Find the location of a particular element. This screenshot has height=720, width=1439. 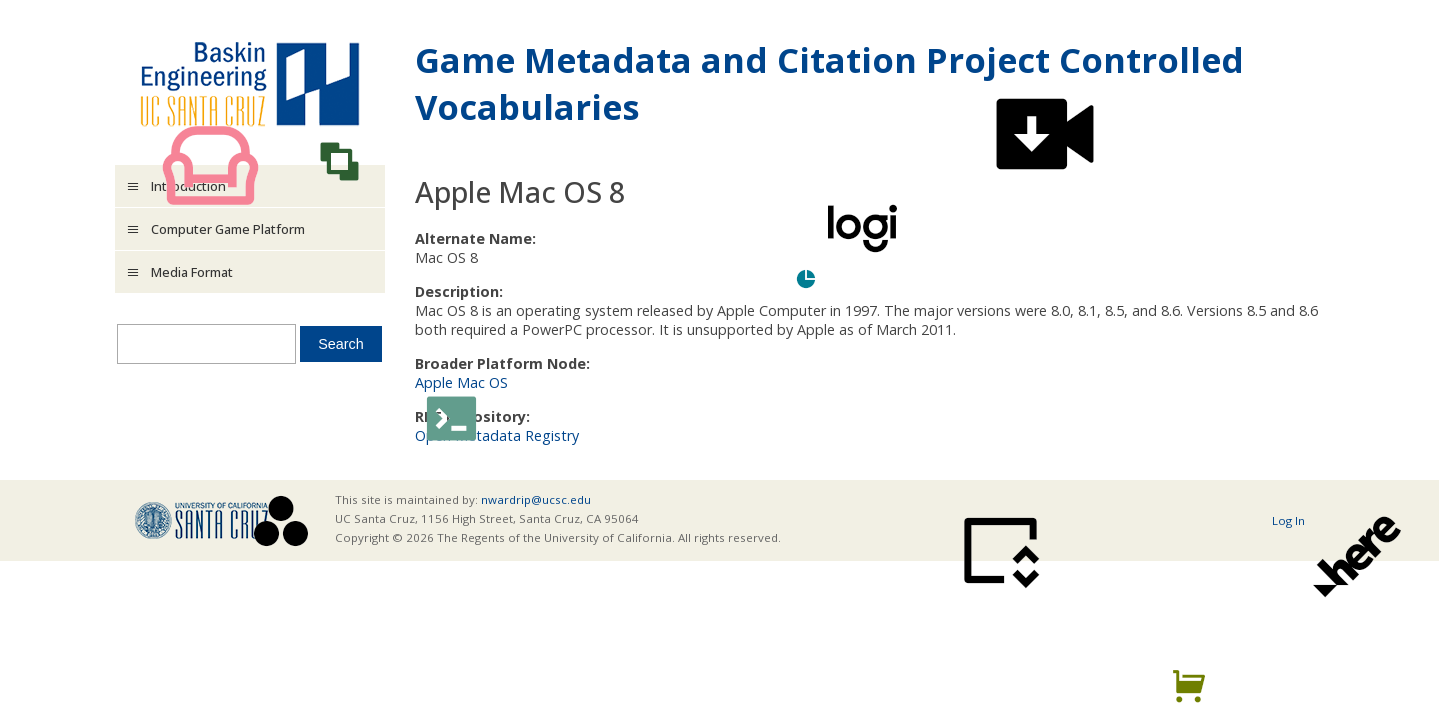

julia programming language logo is located at coordinates (281, 521).